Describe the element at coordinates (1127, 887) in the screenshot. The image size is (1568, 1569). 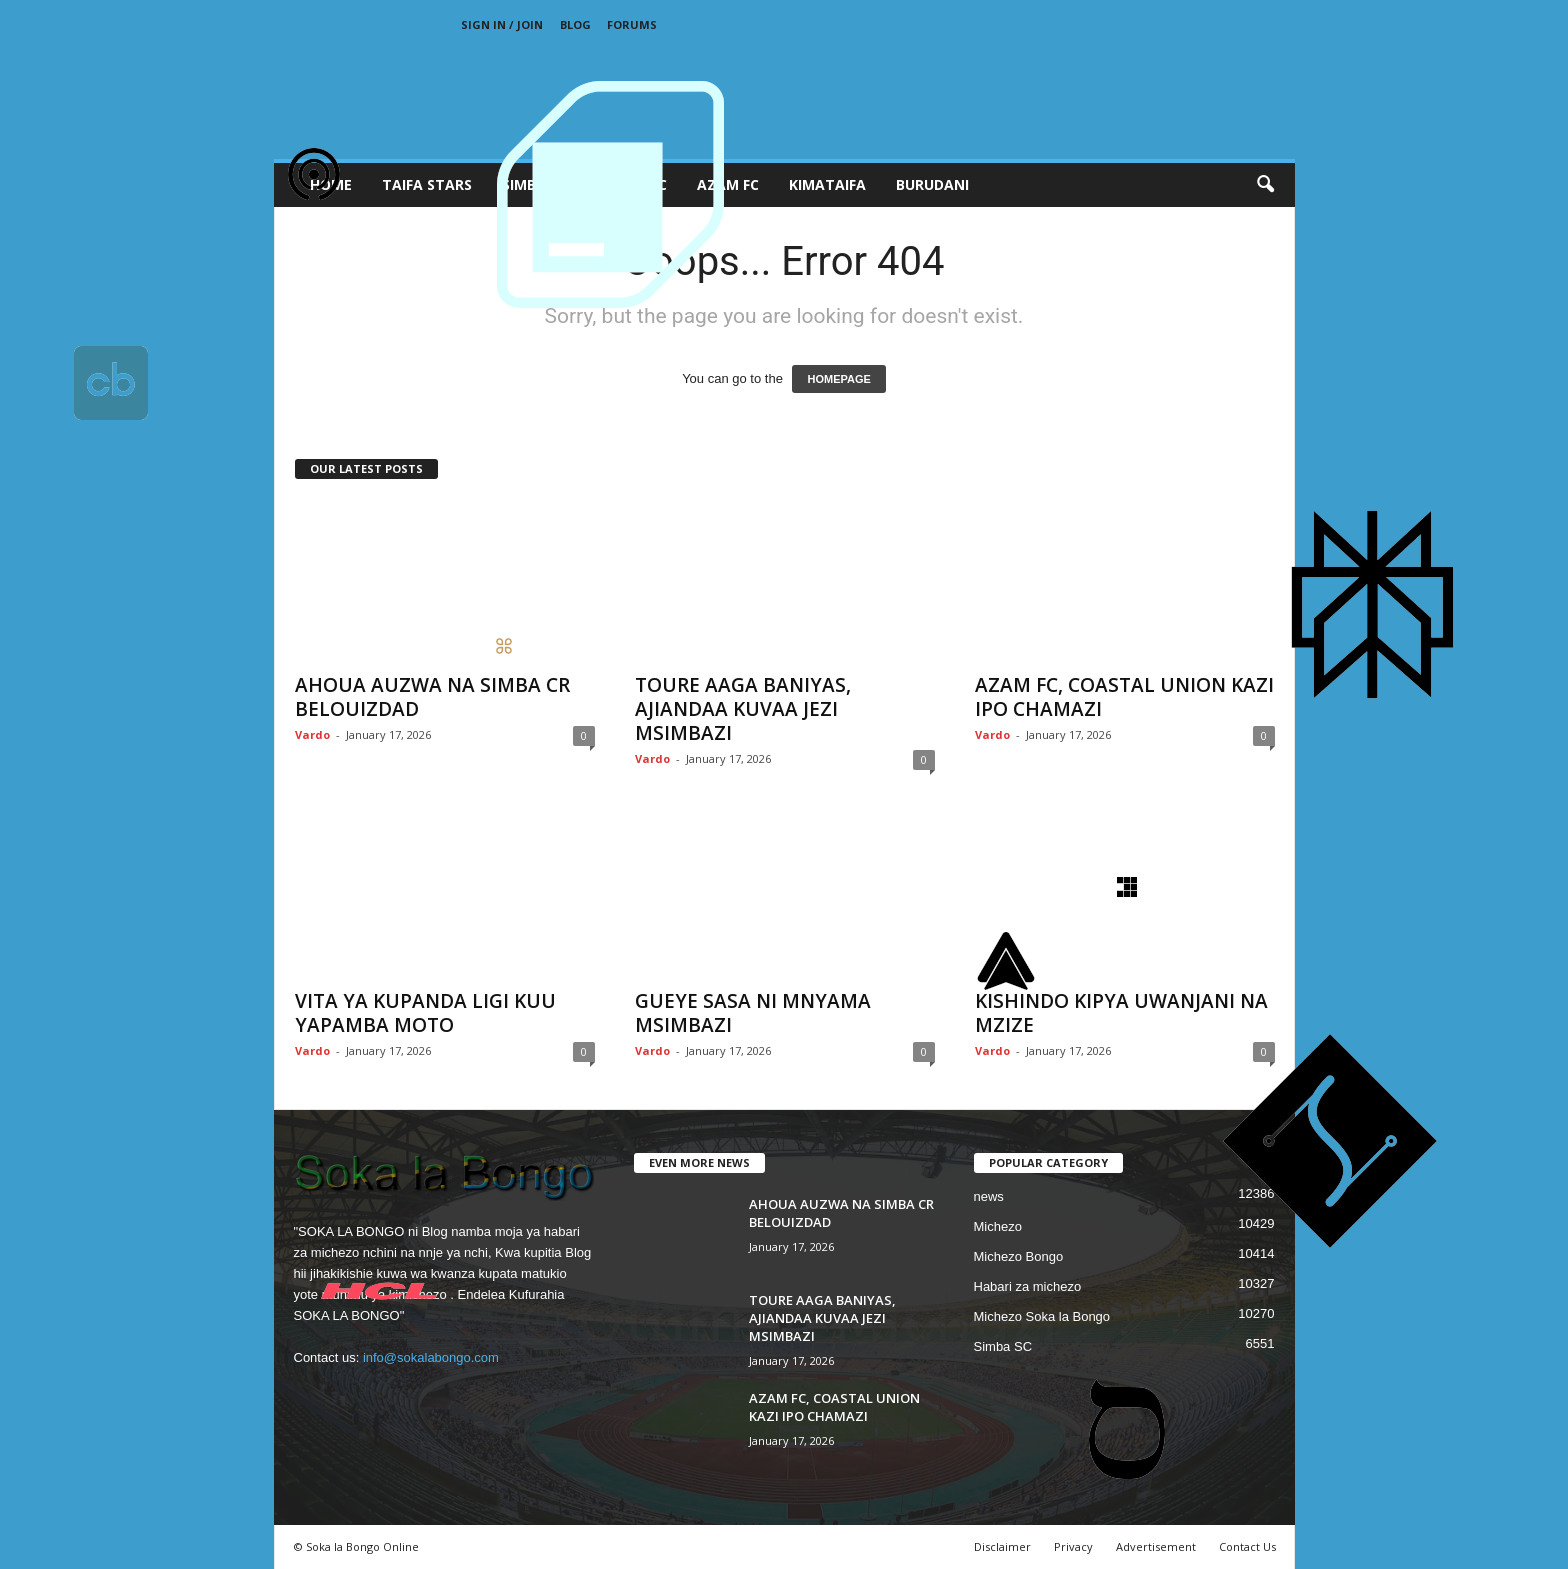
I see `pnpm package manager logo` at that location.